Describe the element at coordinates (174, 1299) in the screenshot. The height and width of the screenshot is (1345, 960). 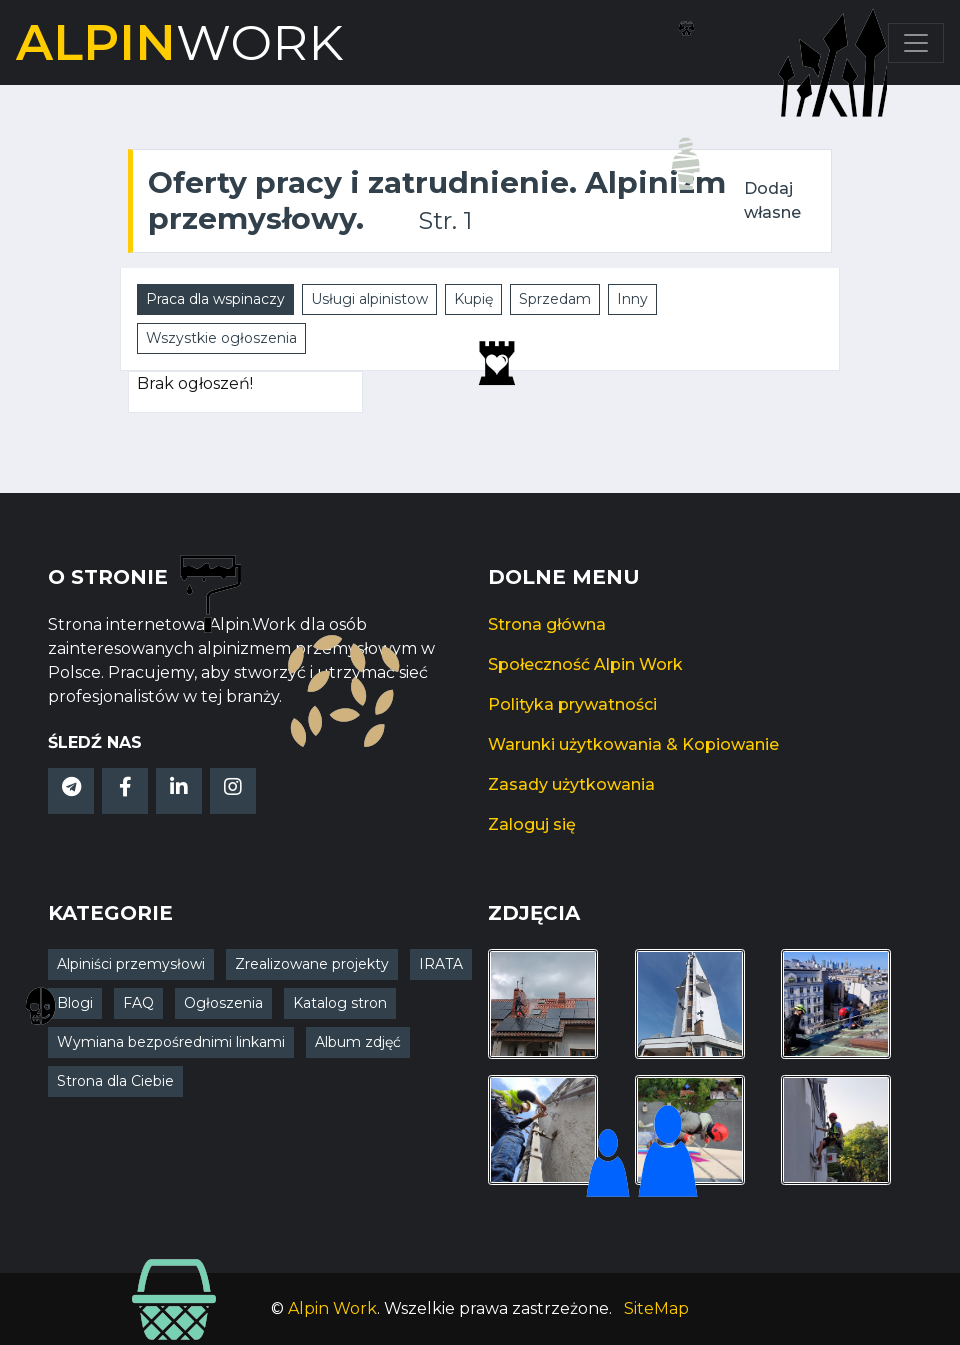
I see `view your shopping basket` at that location.